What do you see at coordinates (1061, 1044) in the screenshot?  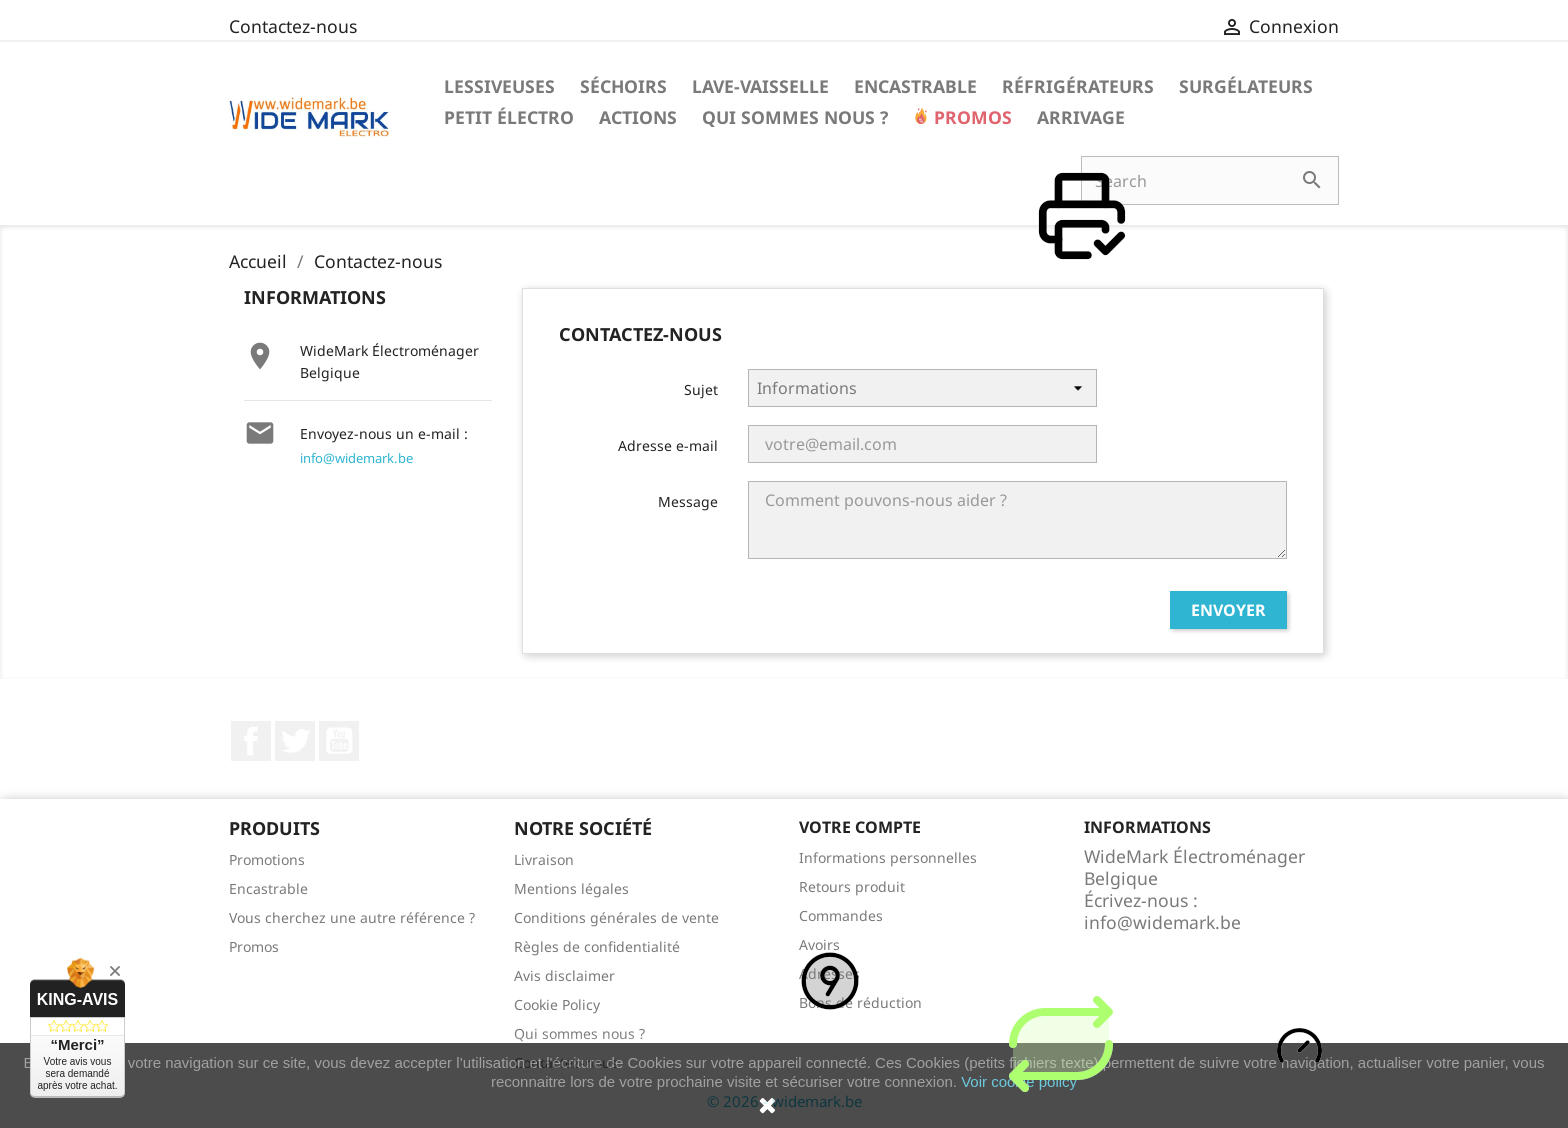 I see `toggle repeat mode for media playback` at bounding box center [1061, 1044].